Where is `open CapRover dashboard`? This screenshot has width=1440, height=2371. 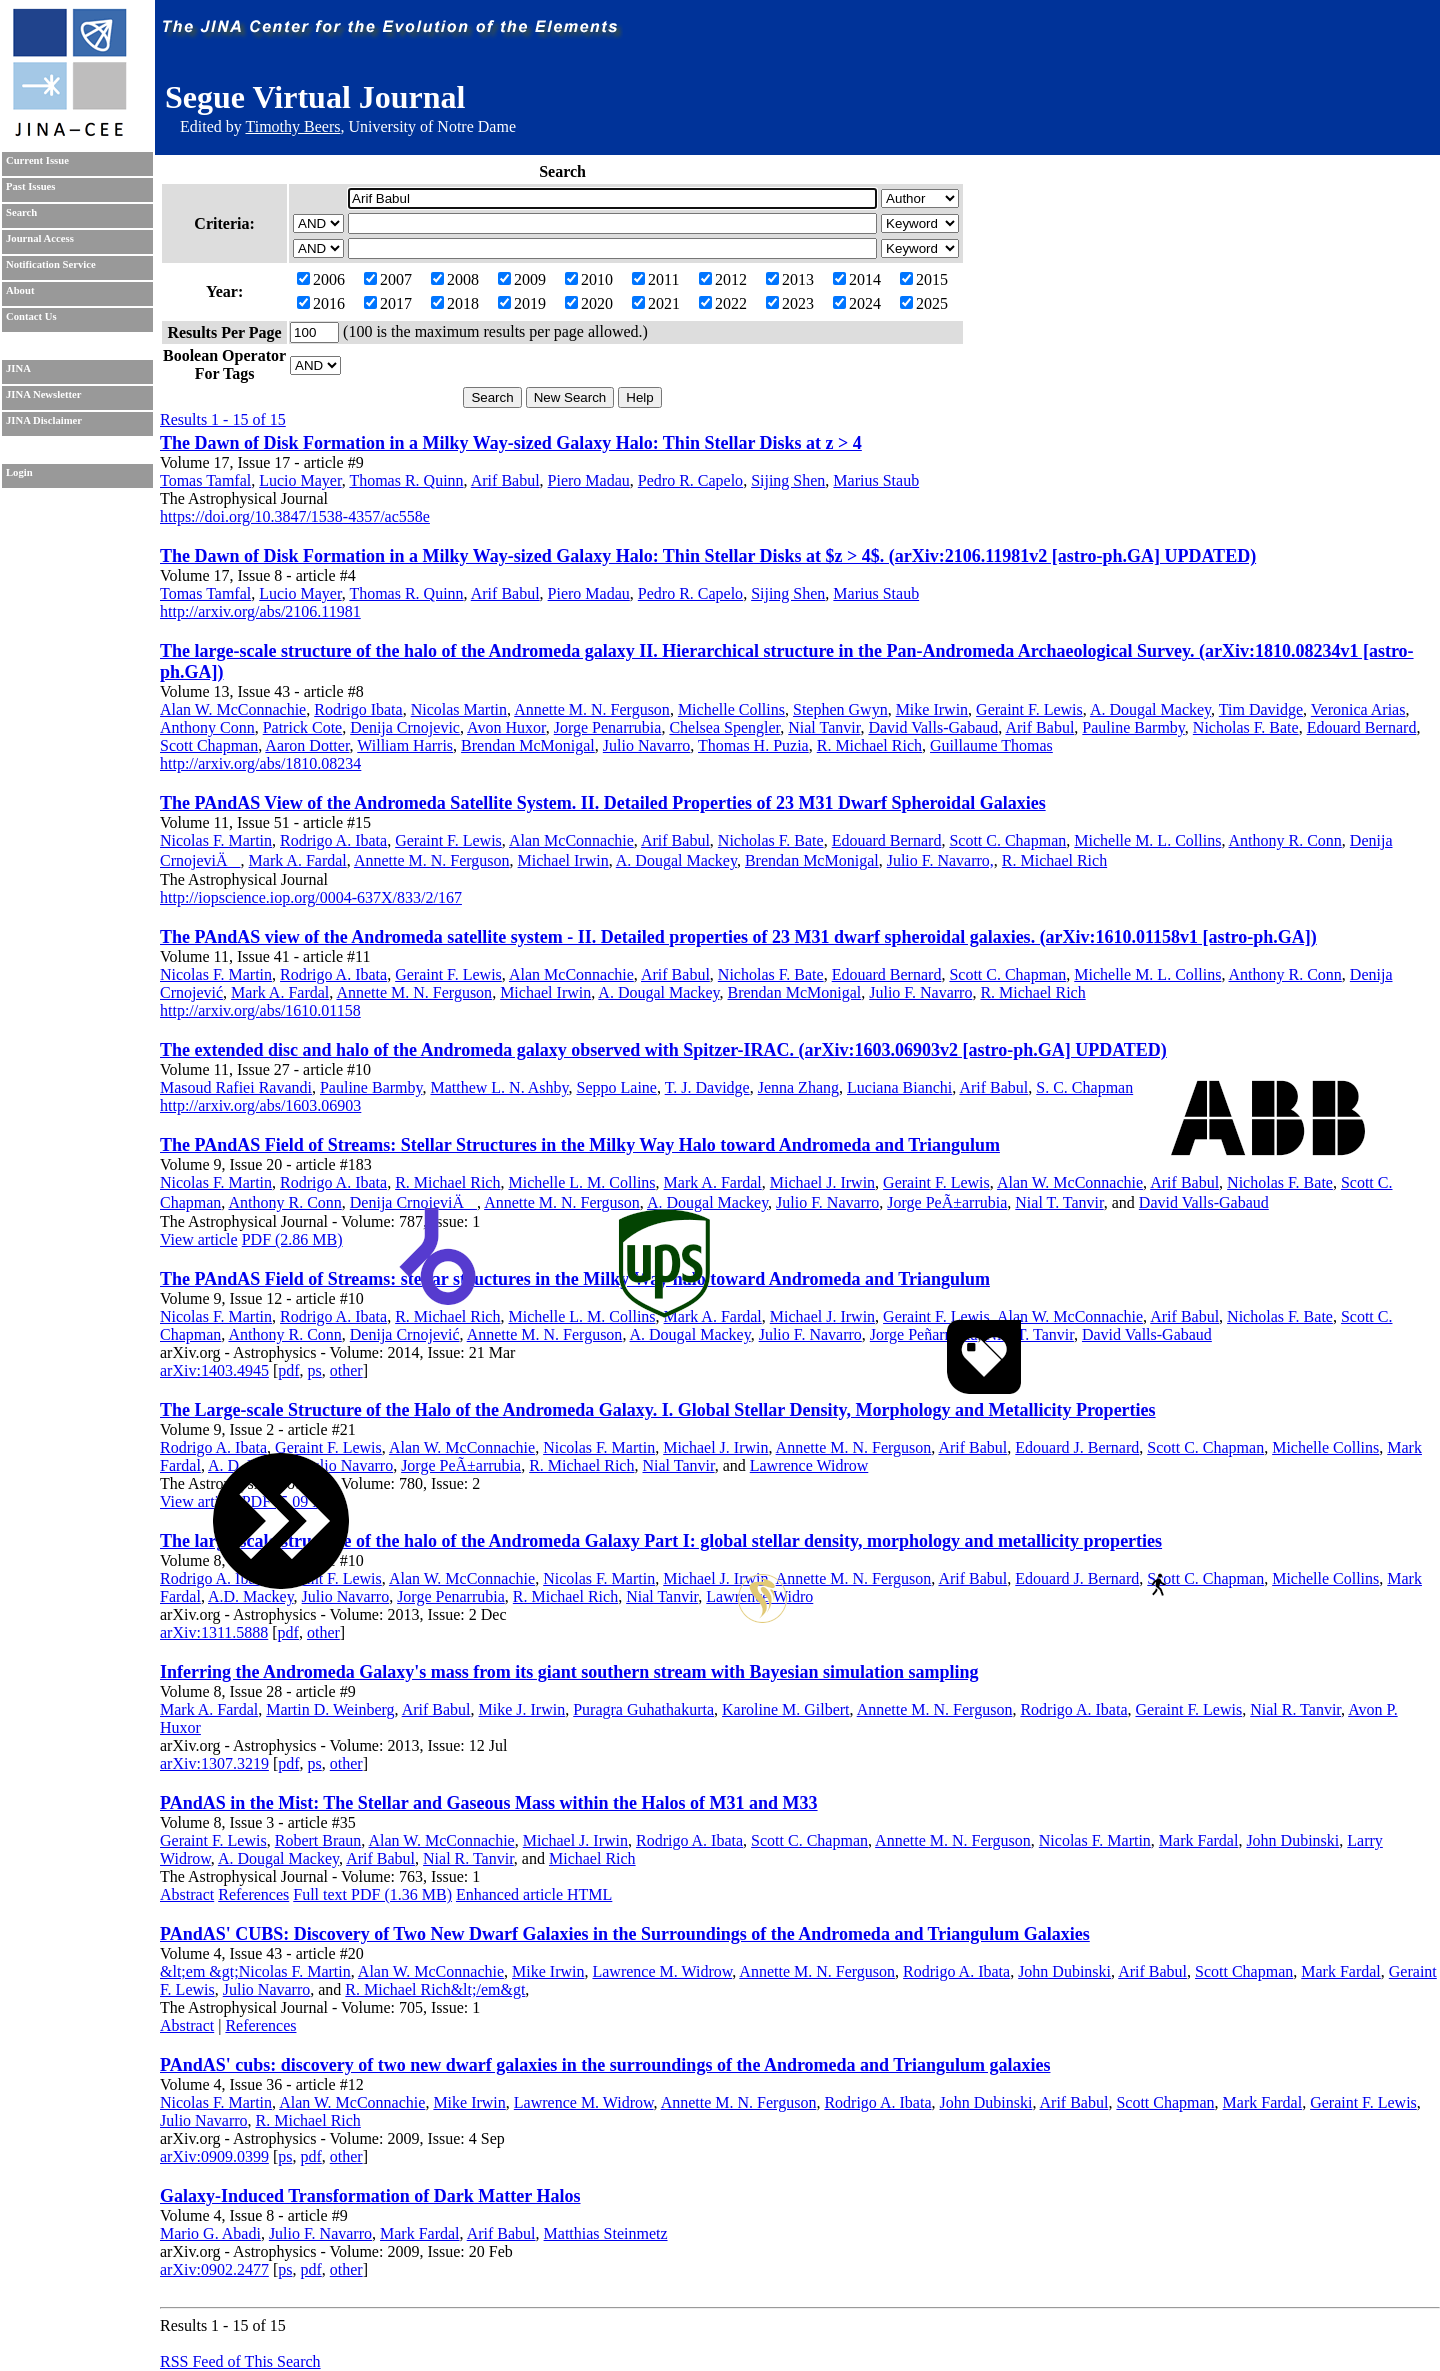 open CapRover dashboard is located at coordinates (762, 1598).